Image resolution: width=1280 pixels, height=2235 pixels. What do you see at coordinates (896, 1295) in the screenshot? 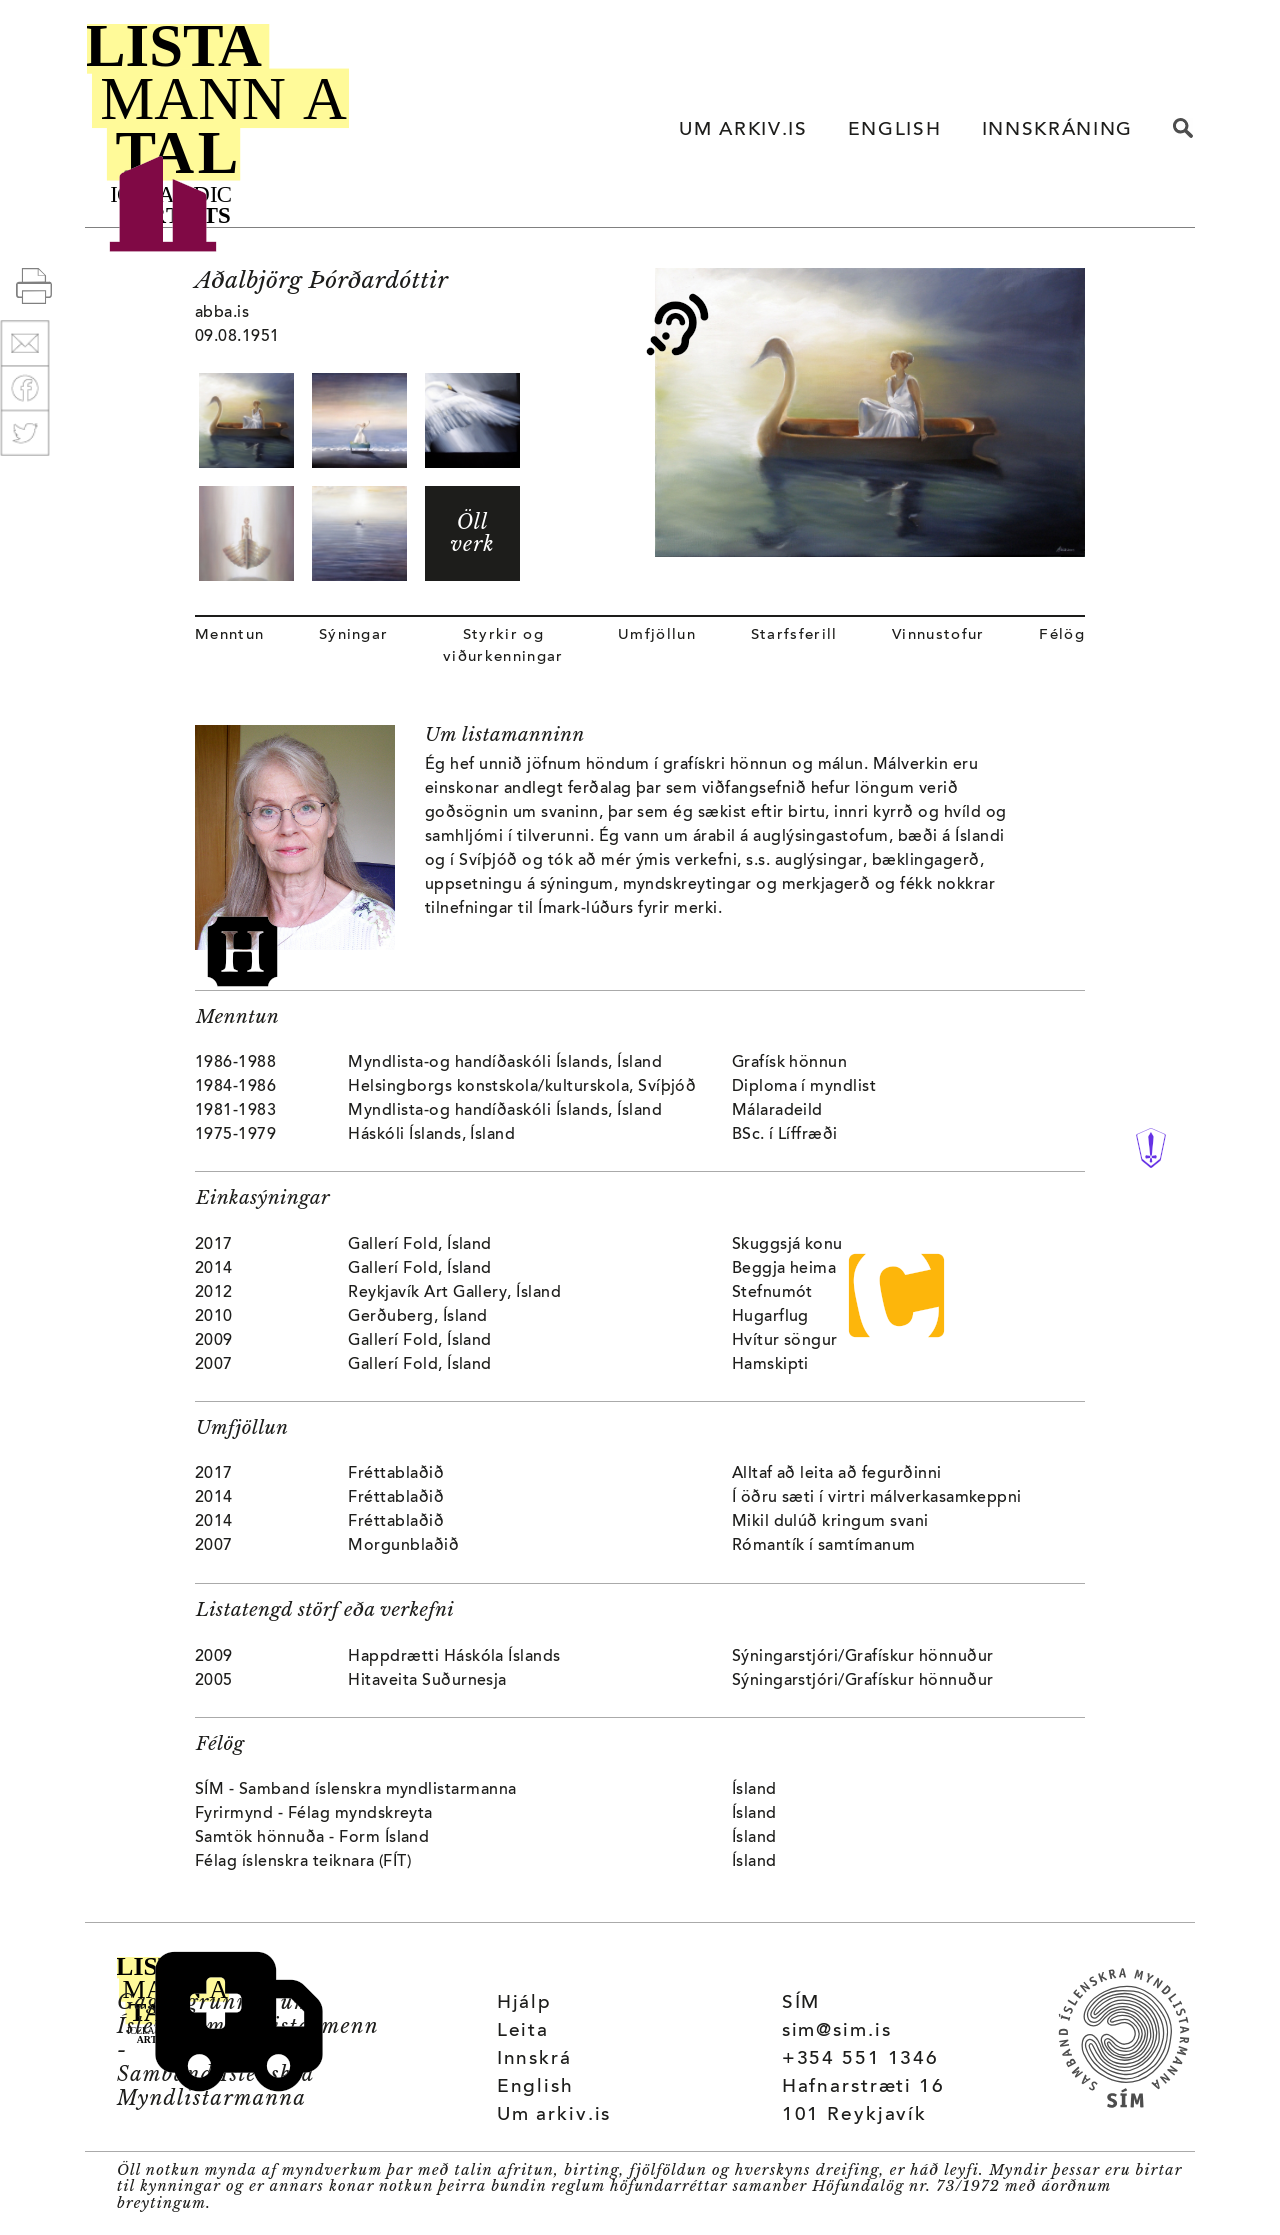
I see `contao CMS logo` at bounding box center [896, 1295].